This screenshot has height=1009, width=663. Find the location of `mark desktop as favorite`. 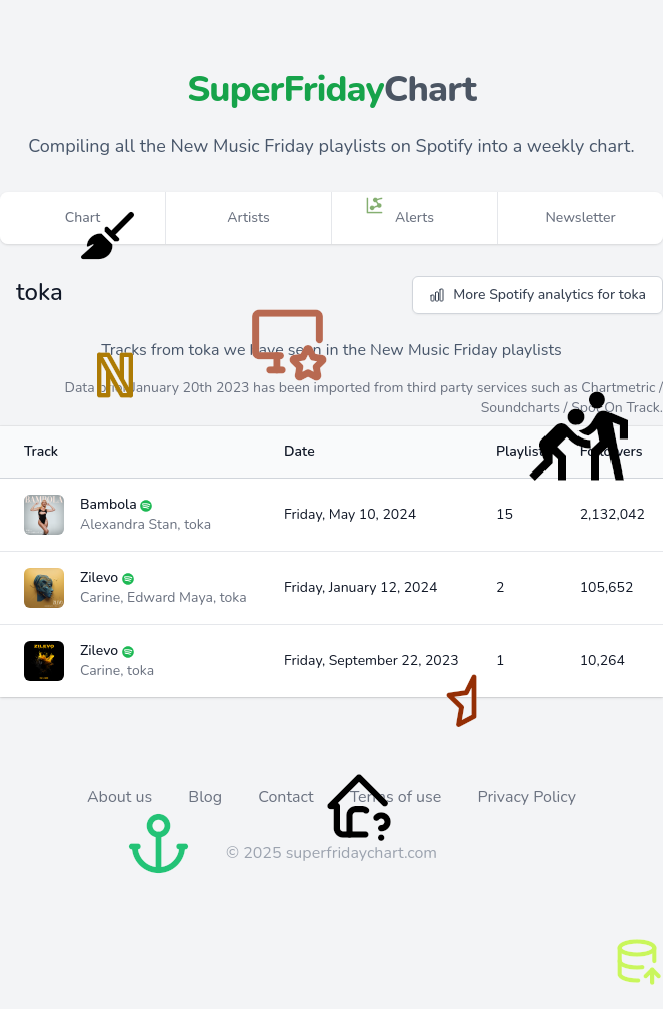

mark desktop as favorite is located at coordinates (287, 341).